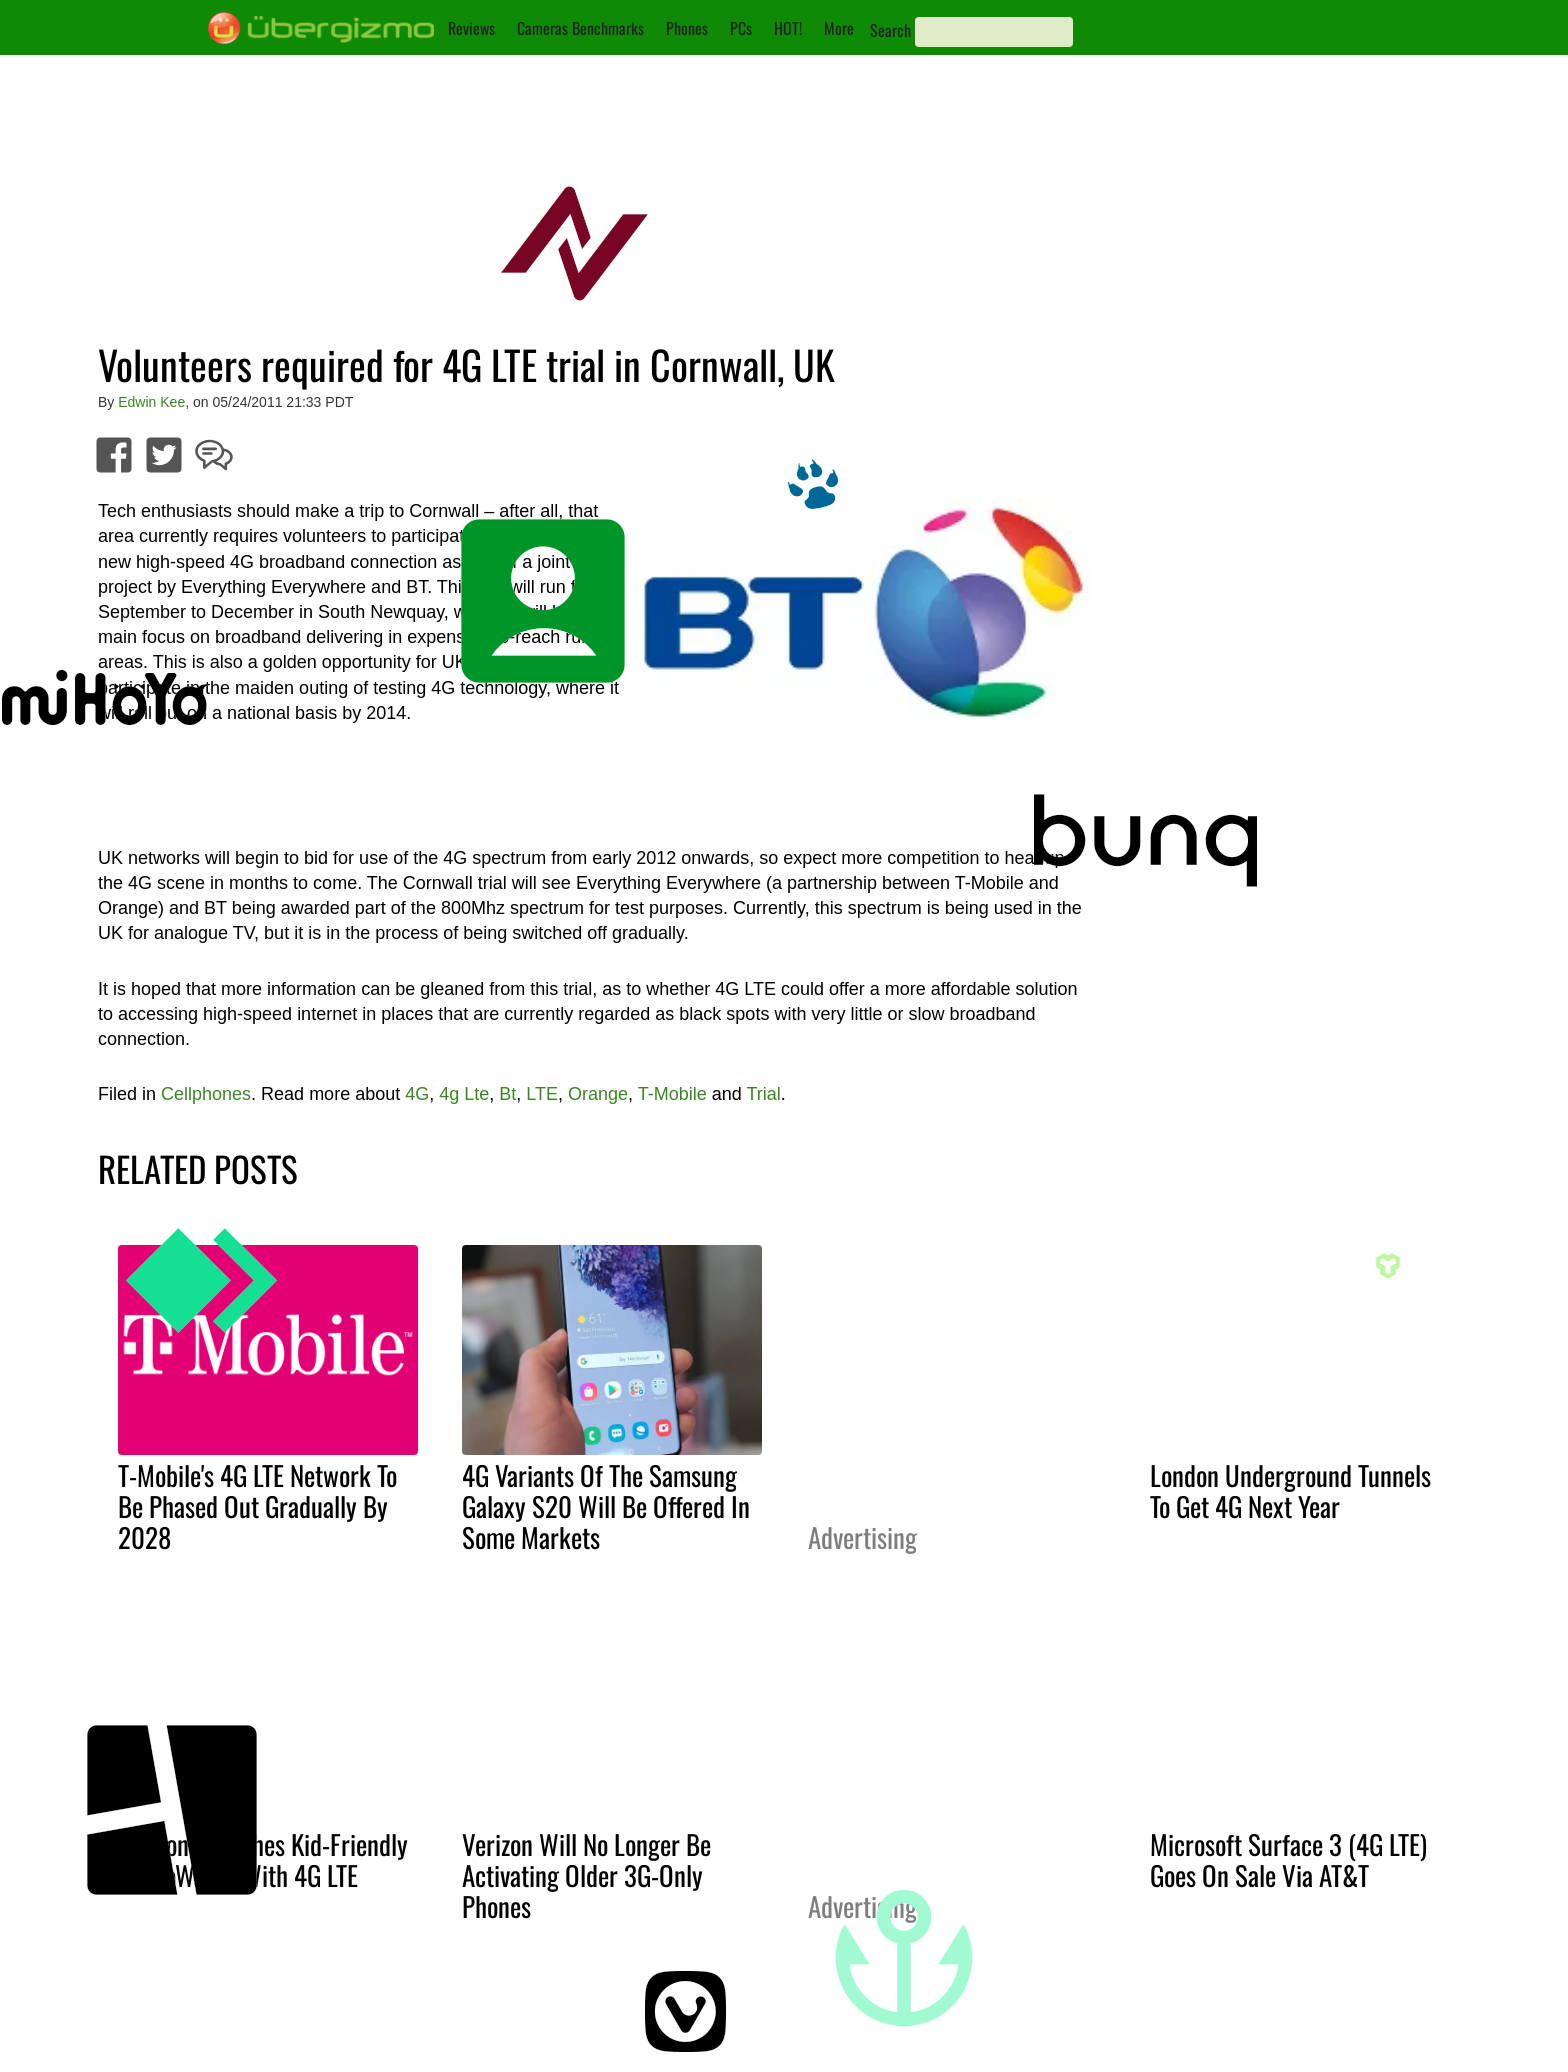 The image size is (1568, 2072). Describe the element at coordinates (813, 484) in the screenshot. I see `lazarus IDE logo` at that location.